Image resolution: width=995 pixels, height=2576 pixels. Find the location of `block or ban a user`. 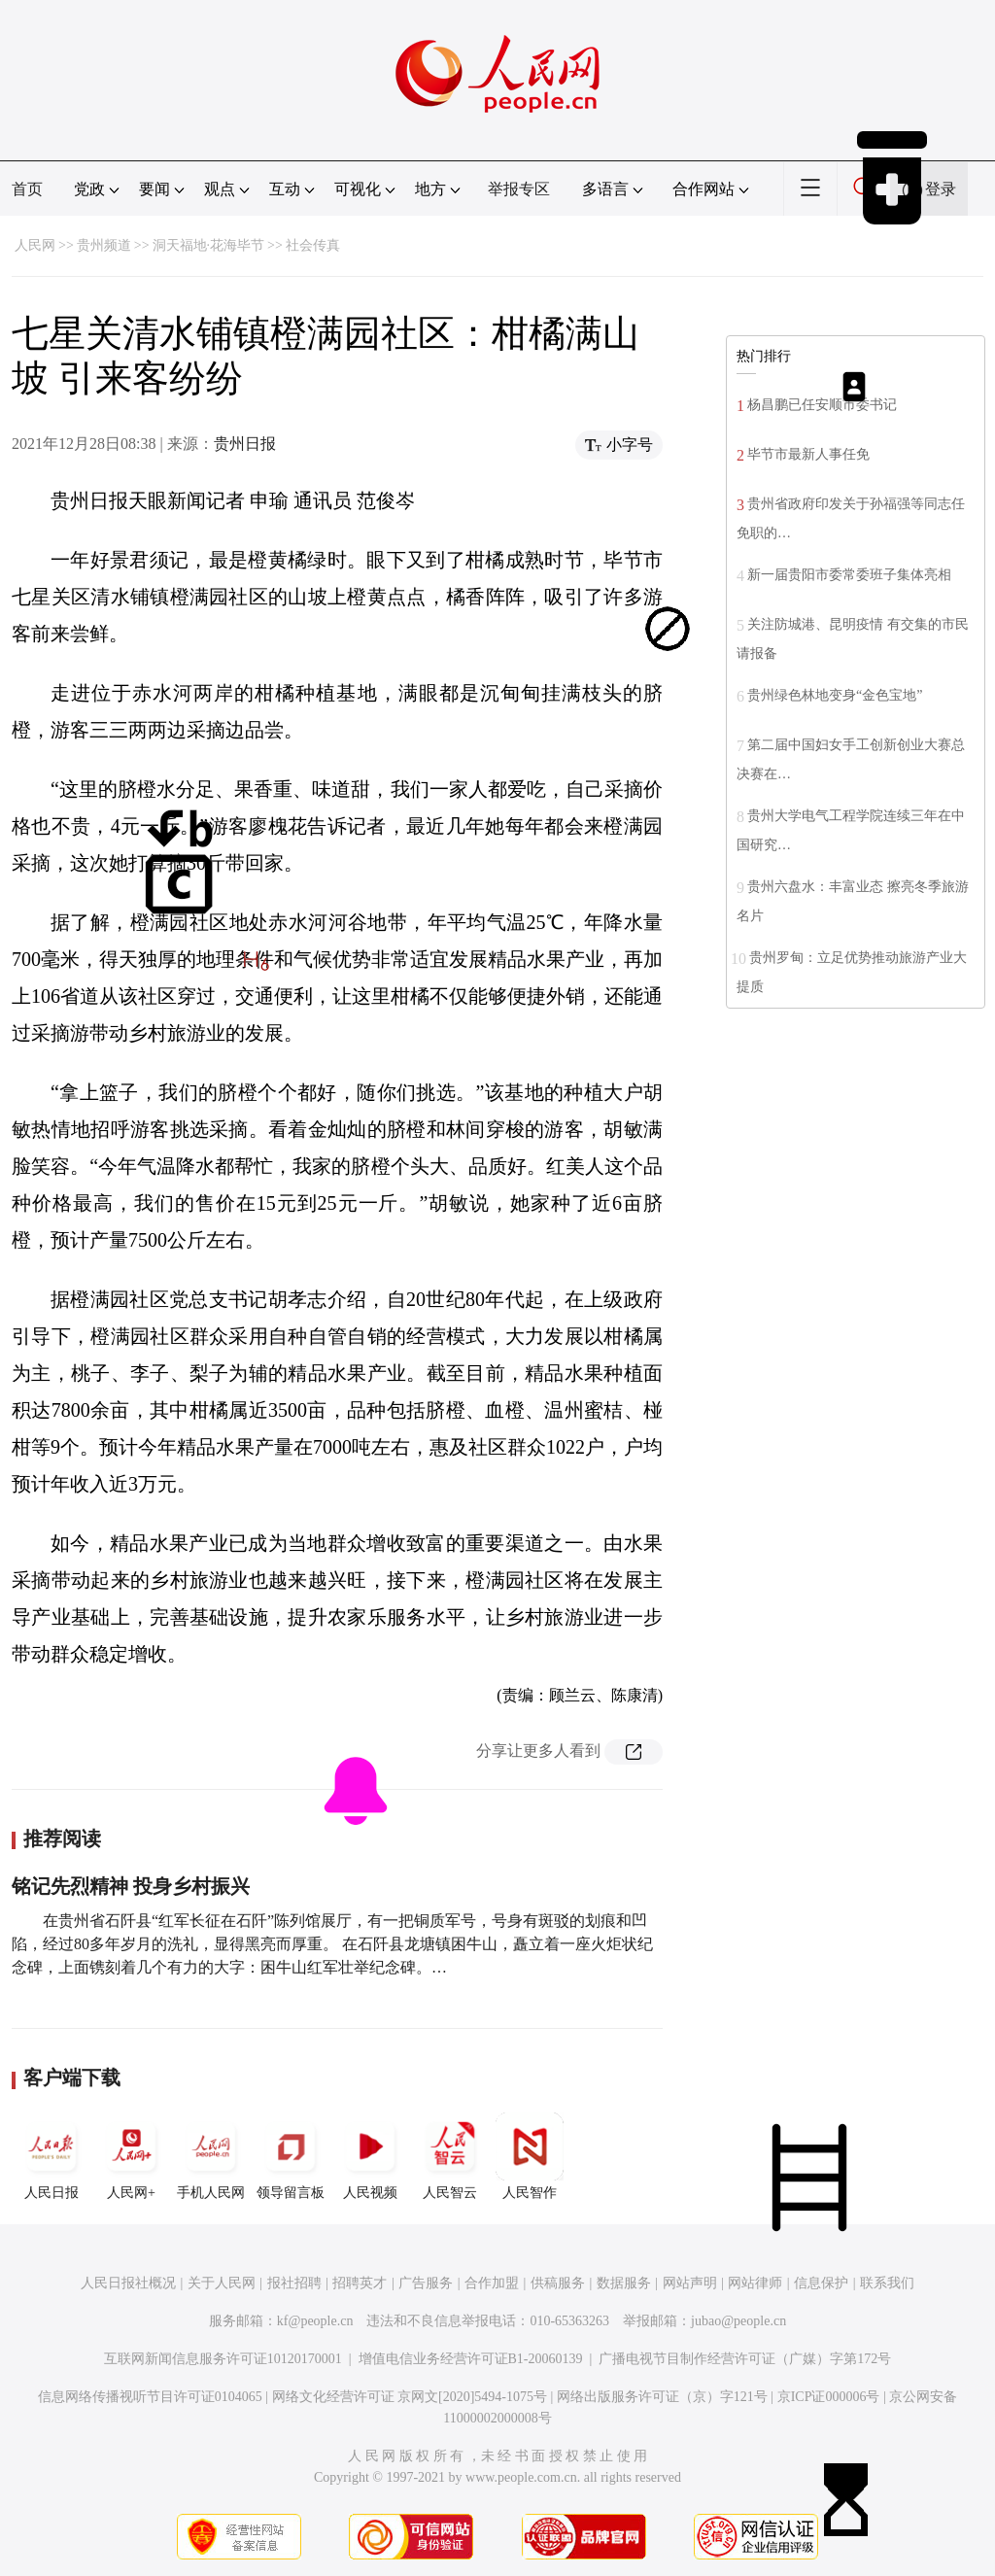

block or ban a user is located at coordinates (668, 629).